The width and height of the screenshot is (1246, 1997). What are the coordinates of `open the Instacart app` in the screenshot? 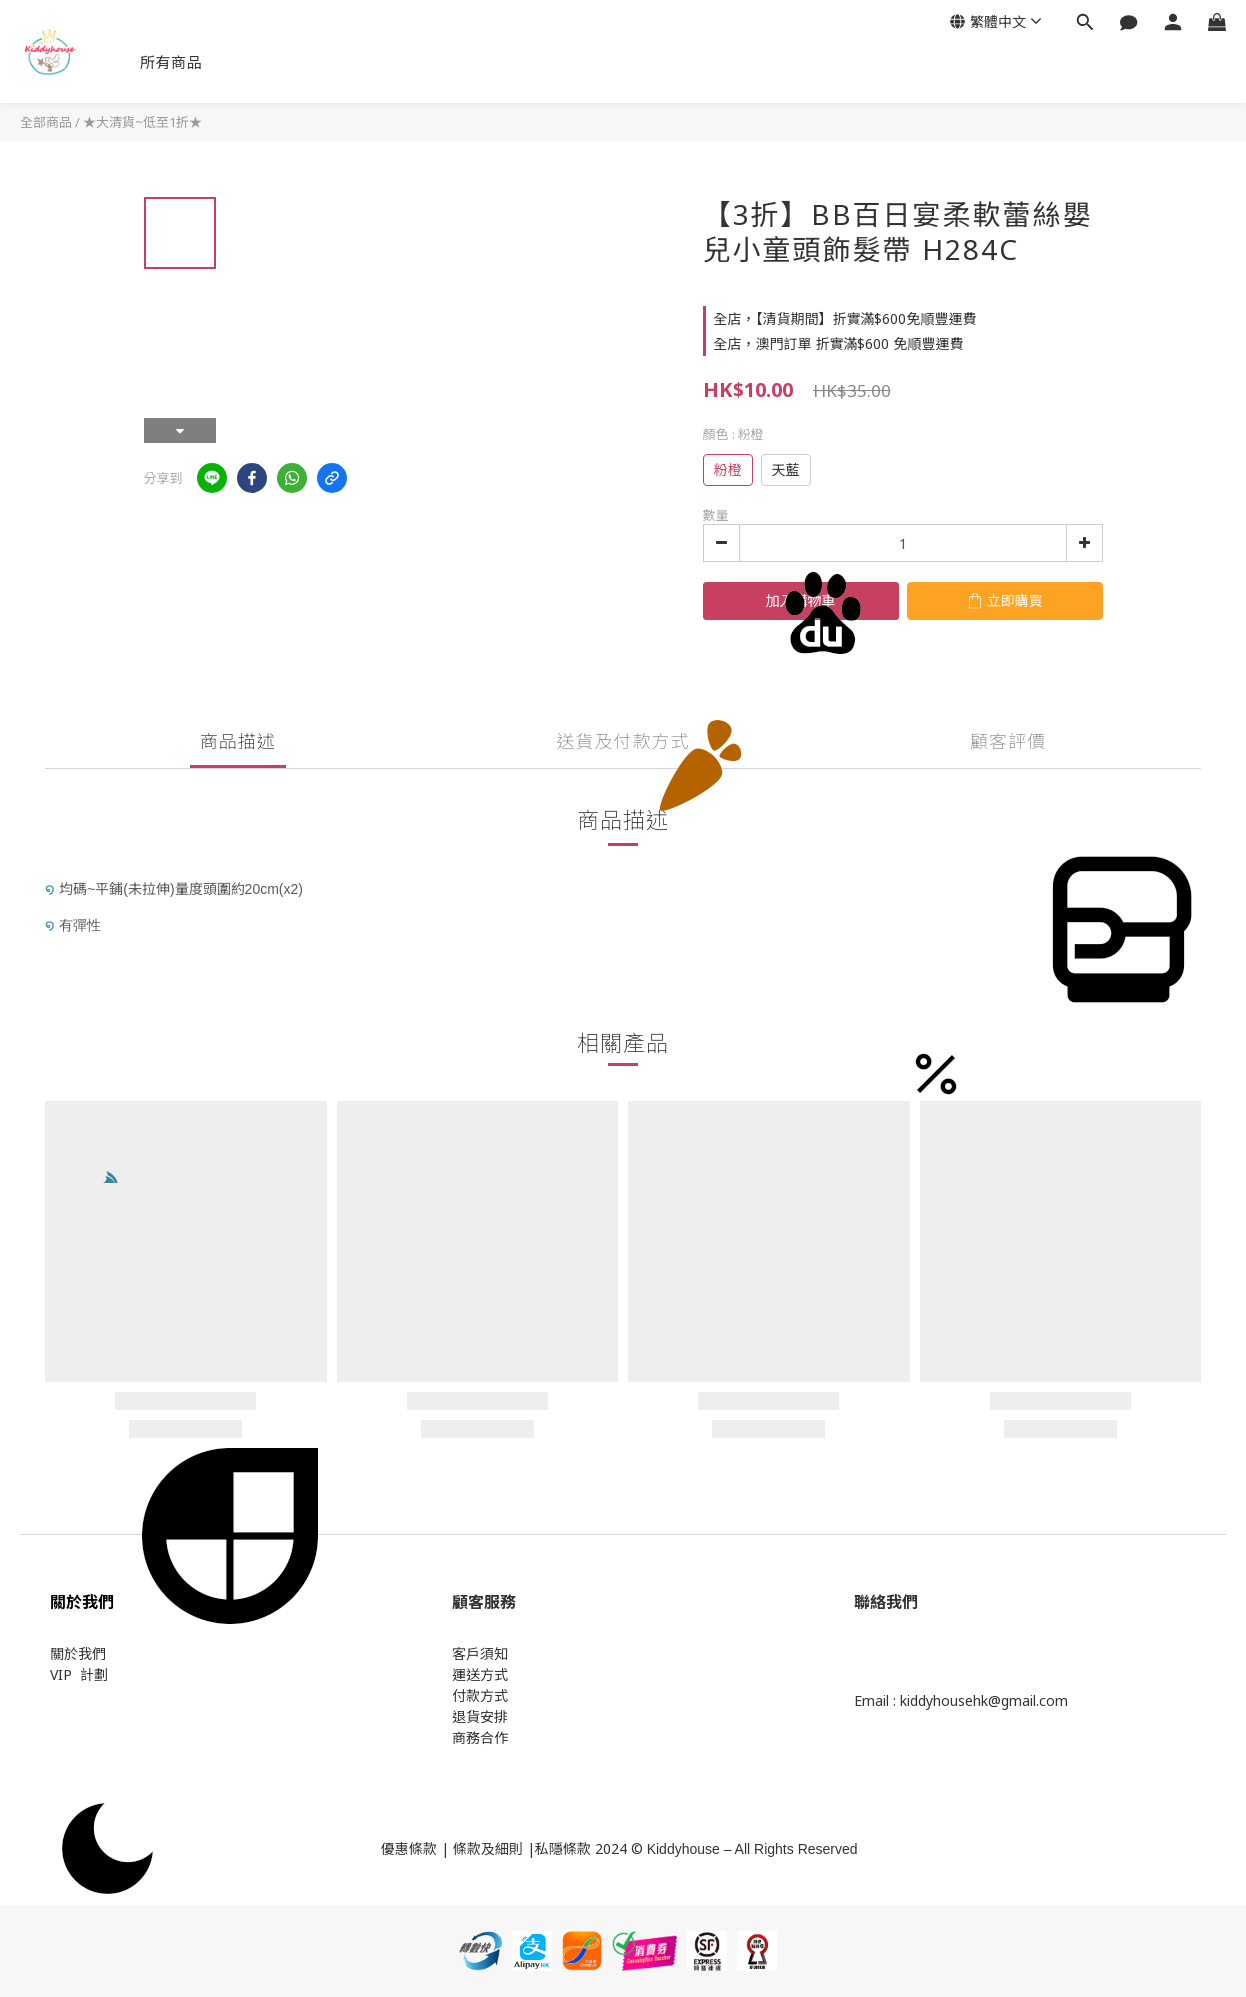 It's located at (700, 765).